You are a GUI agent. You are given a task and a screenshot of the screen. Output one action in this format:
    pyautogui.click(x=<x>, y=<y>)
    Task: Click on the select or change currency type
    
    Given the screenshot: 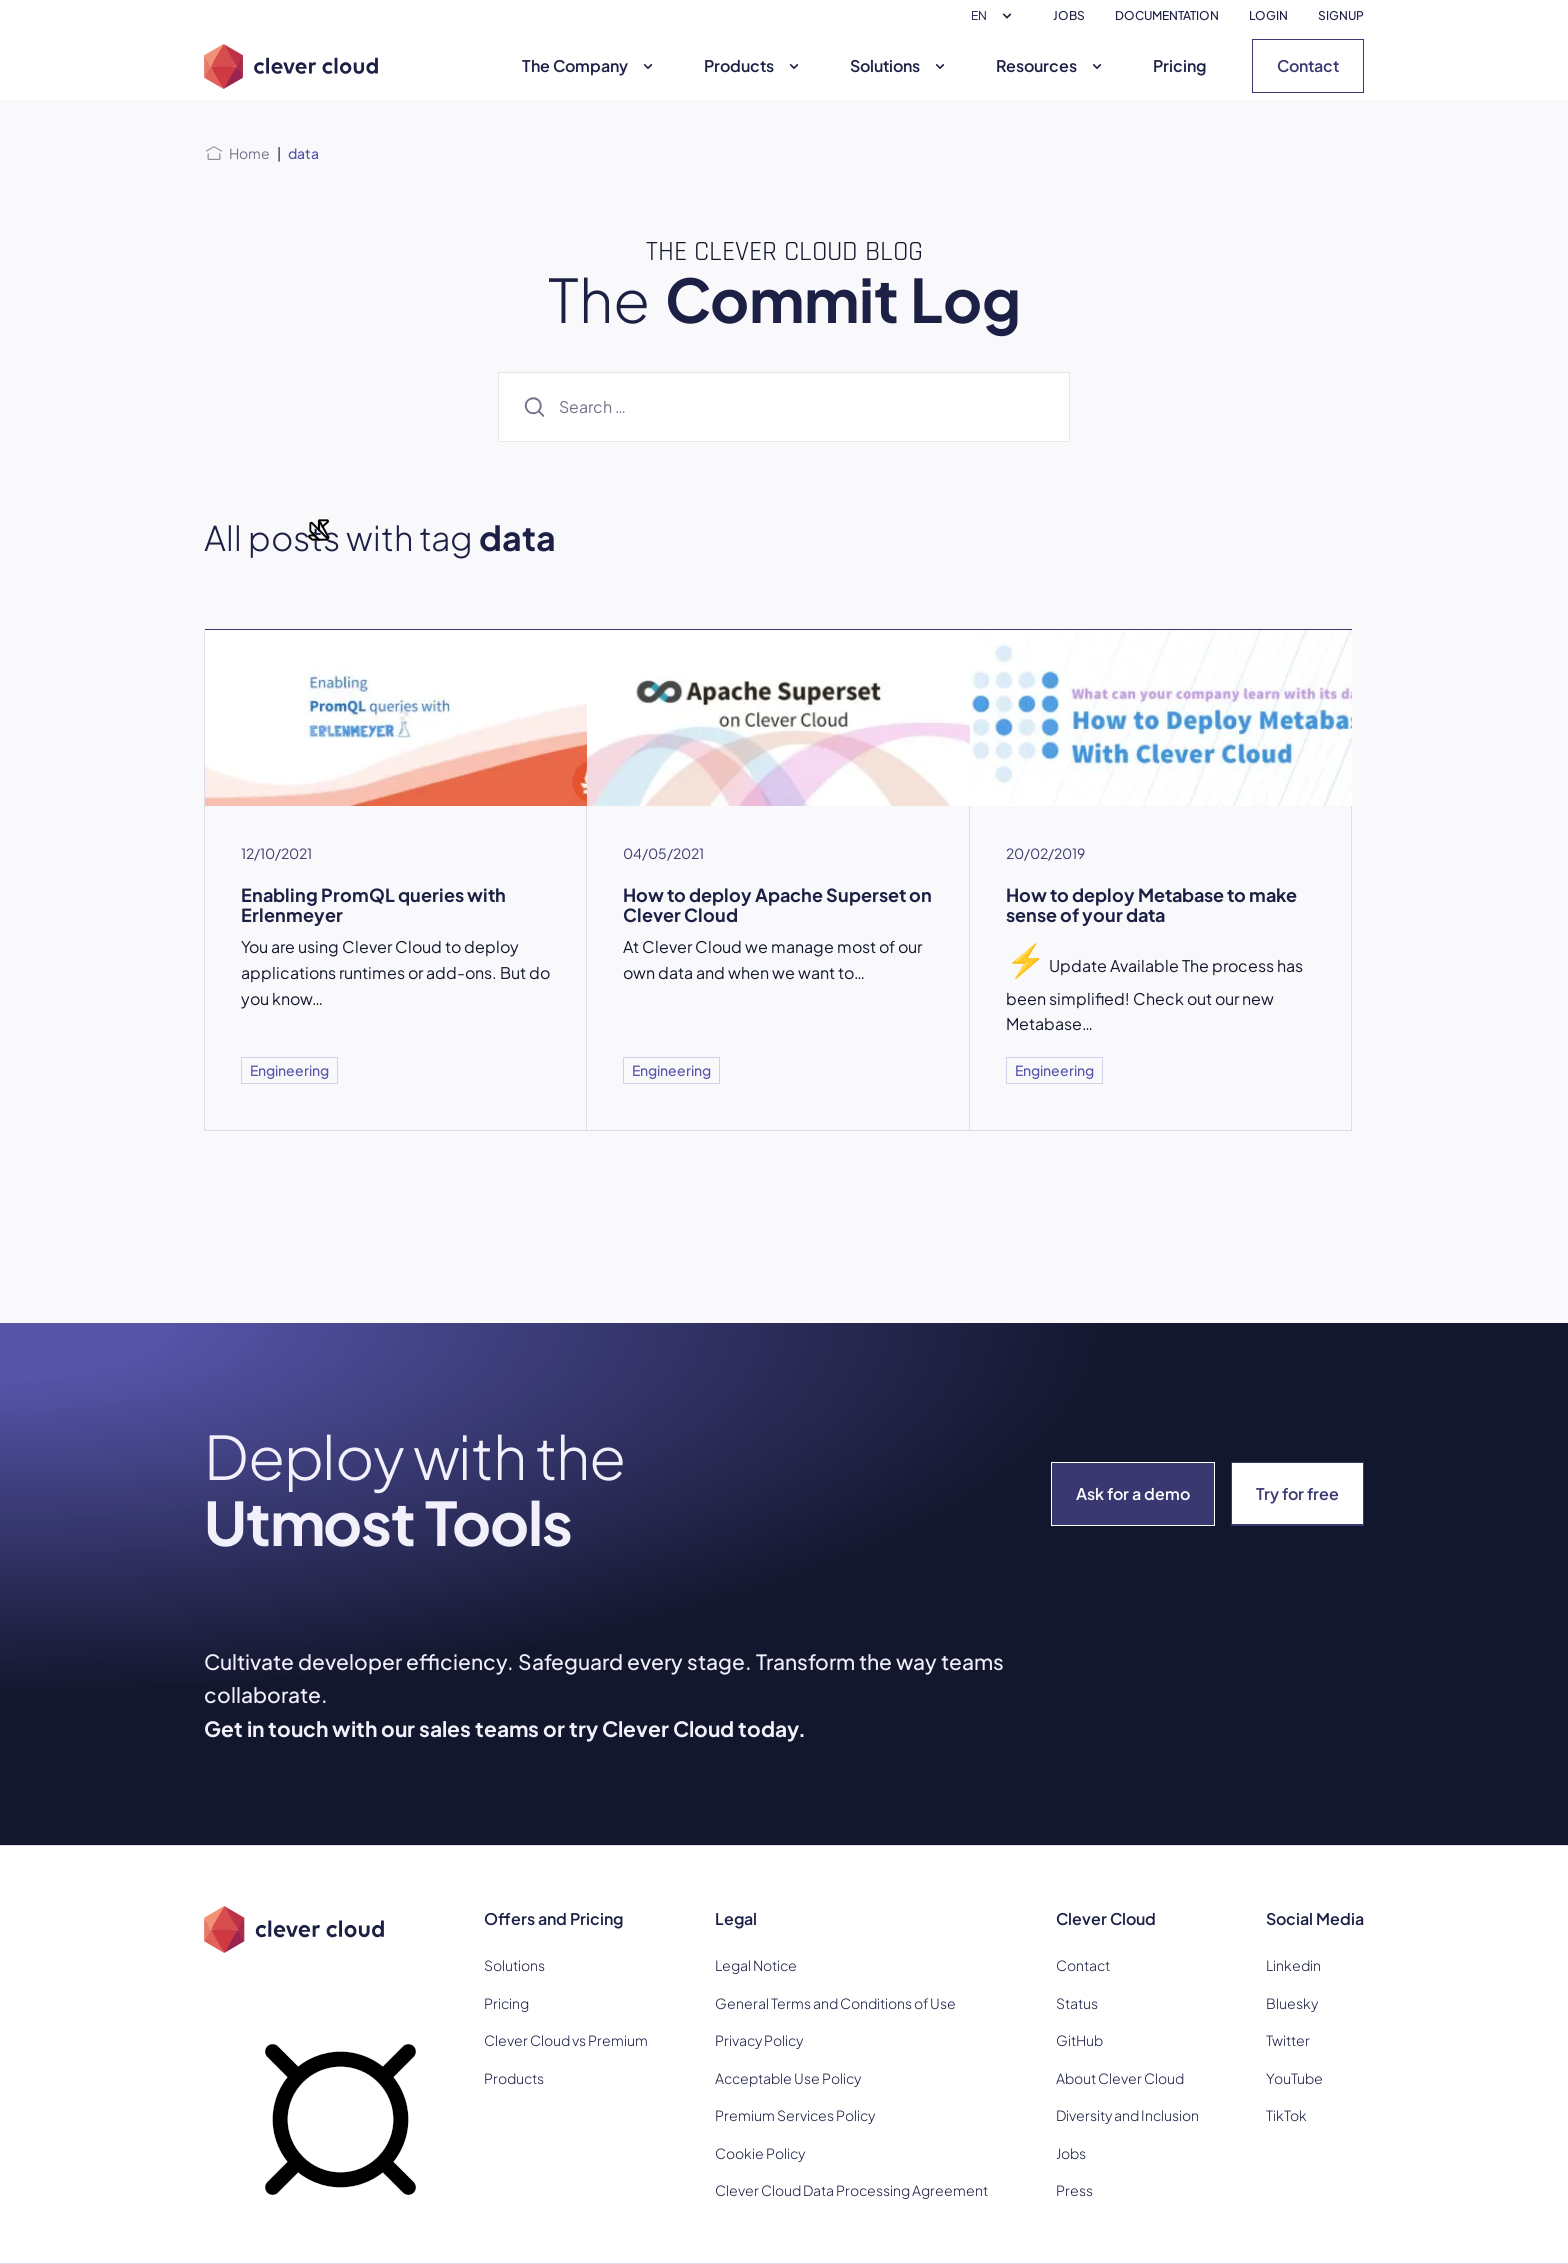 What is the action you would take?
    pyautogui.click(x=340, y=2119)
    